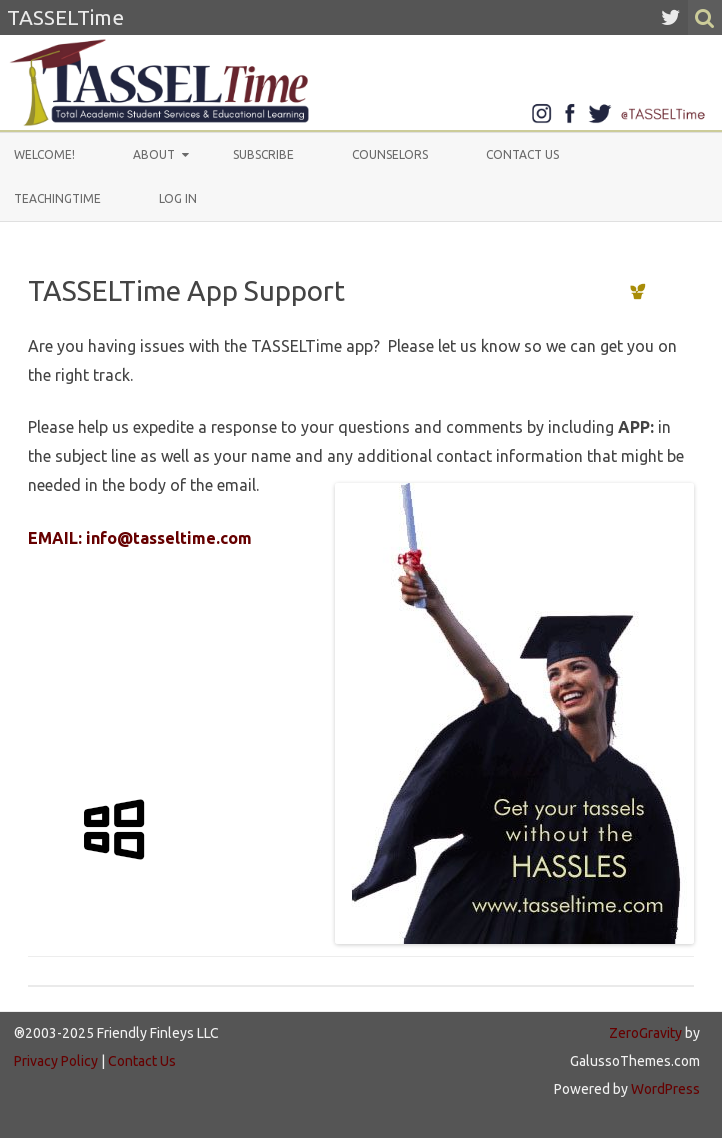 This screenshot has height=1138, width=722. What do you see at coordinates (116, 829) in the screenshot?
I see `open the windows start menu` at bounding box center [116, 829].